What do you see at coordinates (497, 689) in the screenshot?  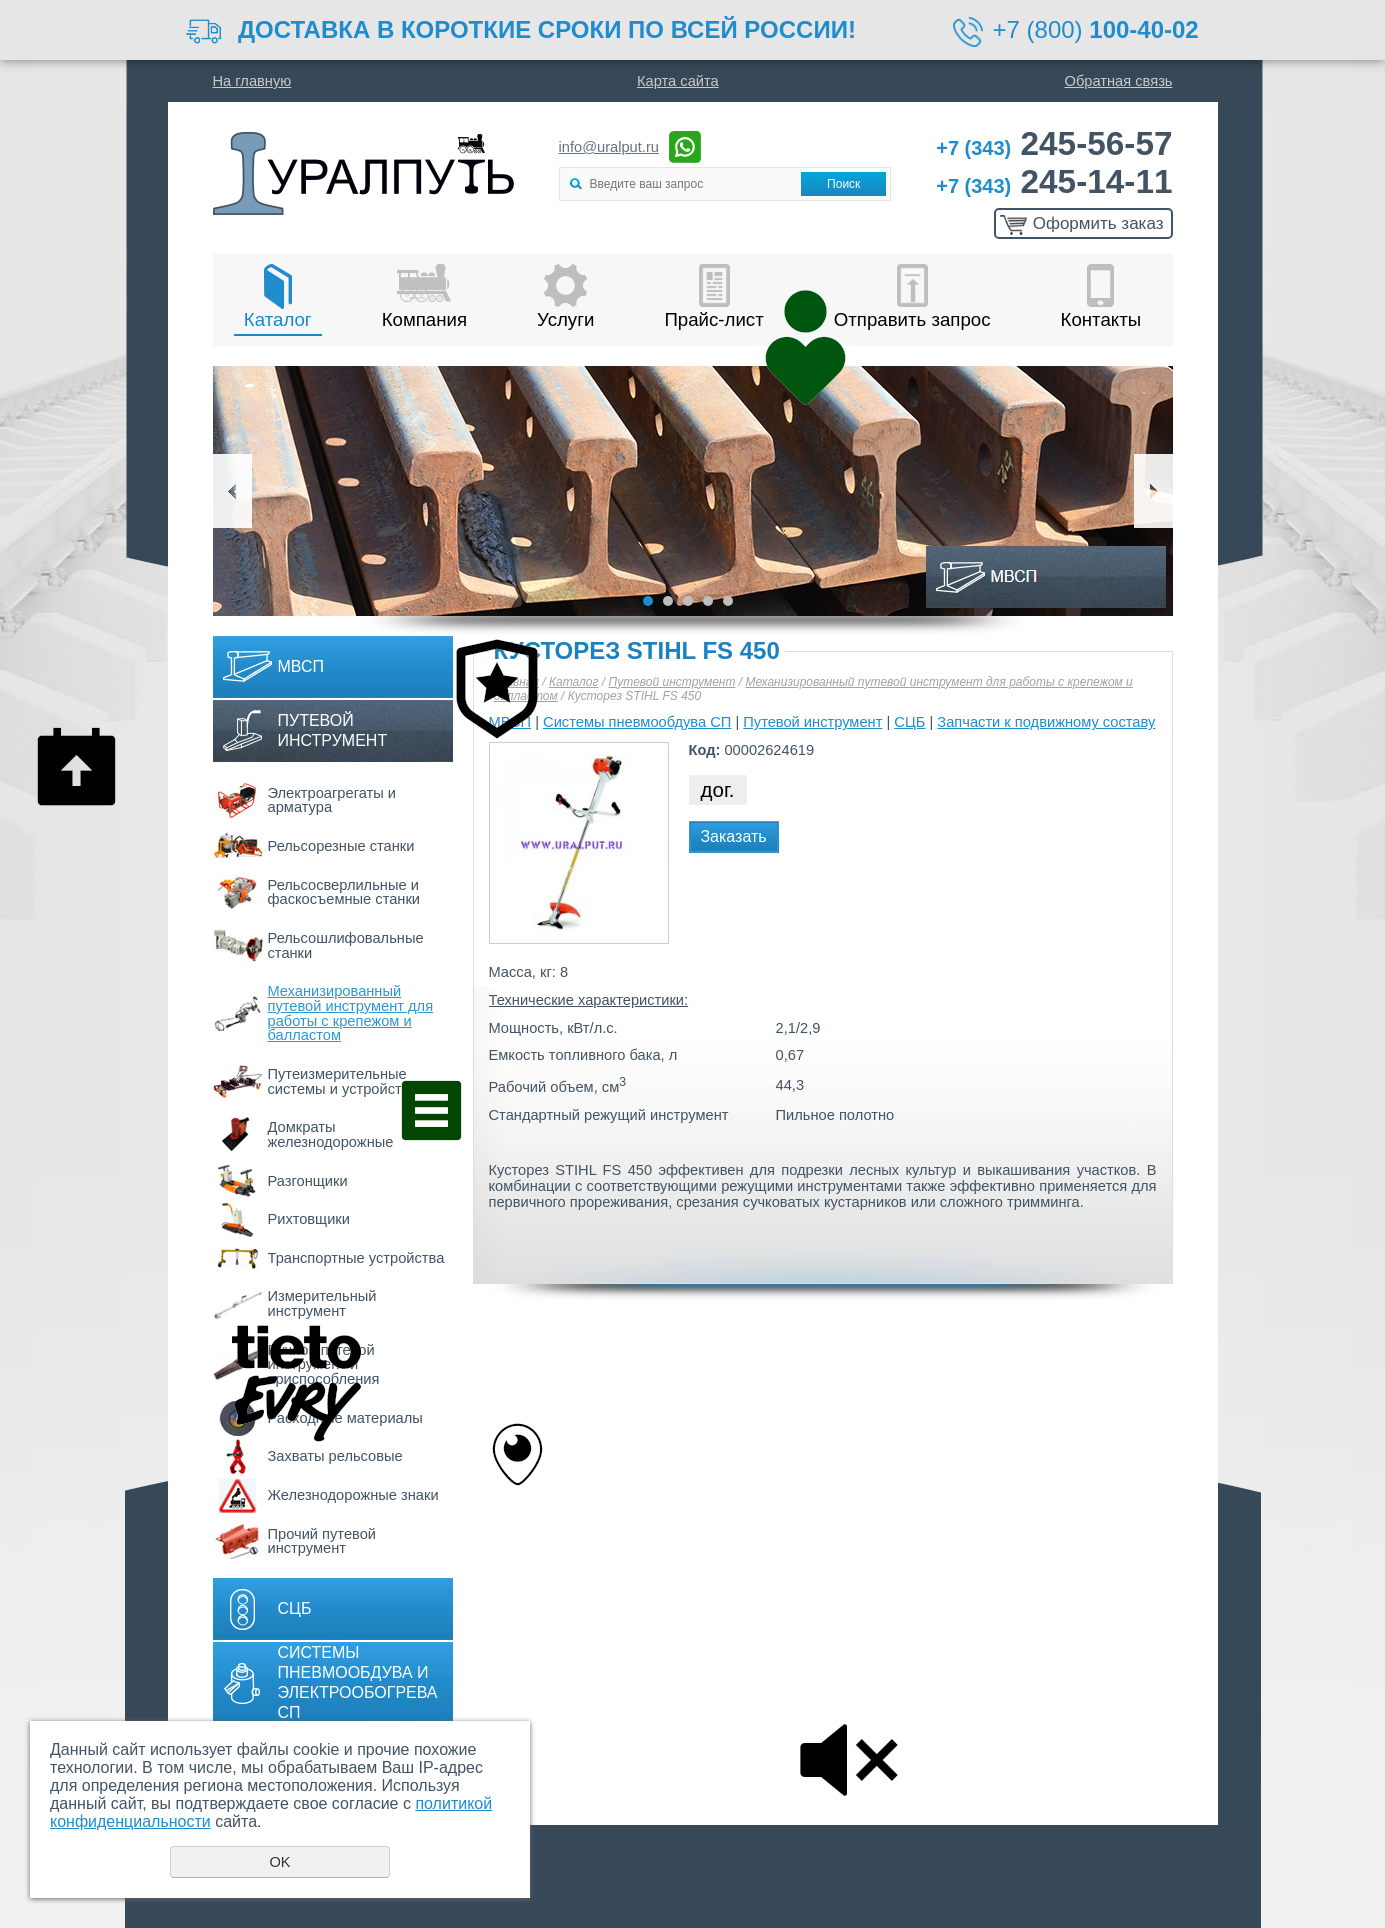 I see `indicates premium or verified security status` at bounding box center [497, 689].